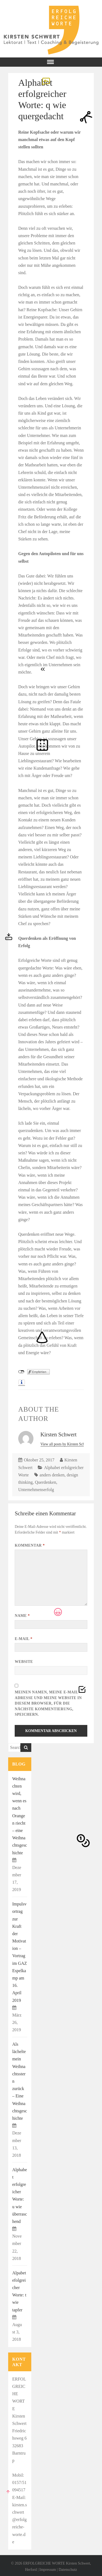 The width and height of the screenshot is (102, 2576). What do you see at coordinates (9, 937) in the screenshot?
I see `download file to local storage` at bounding box center [9, 937].